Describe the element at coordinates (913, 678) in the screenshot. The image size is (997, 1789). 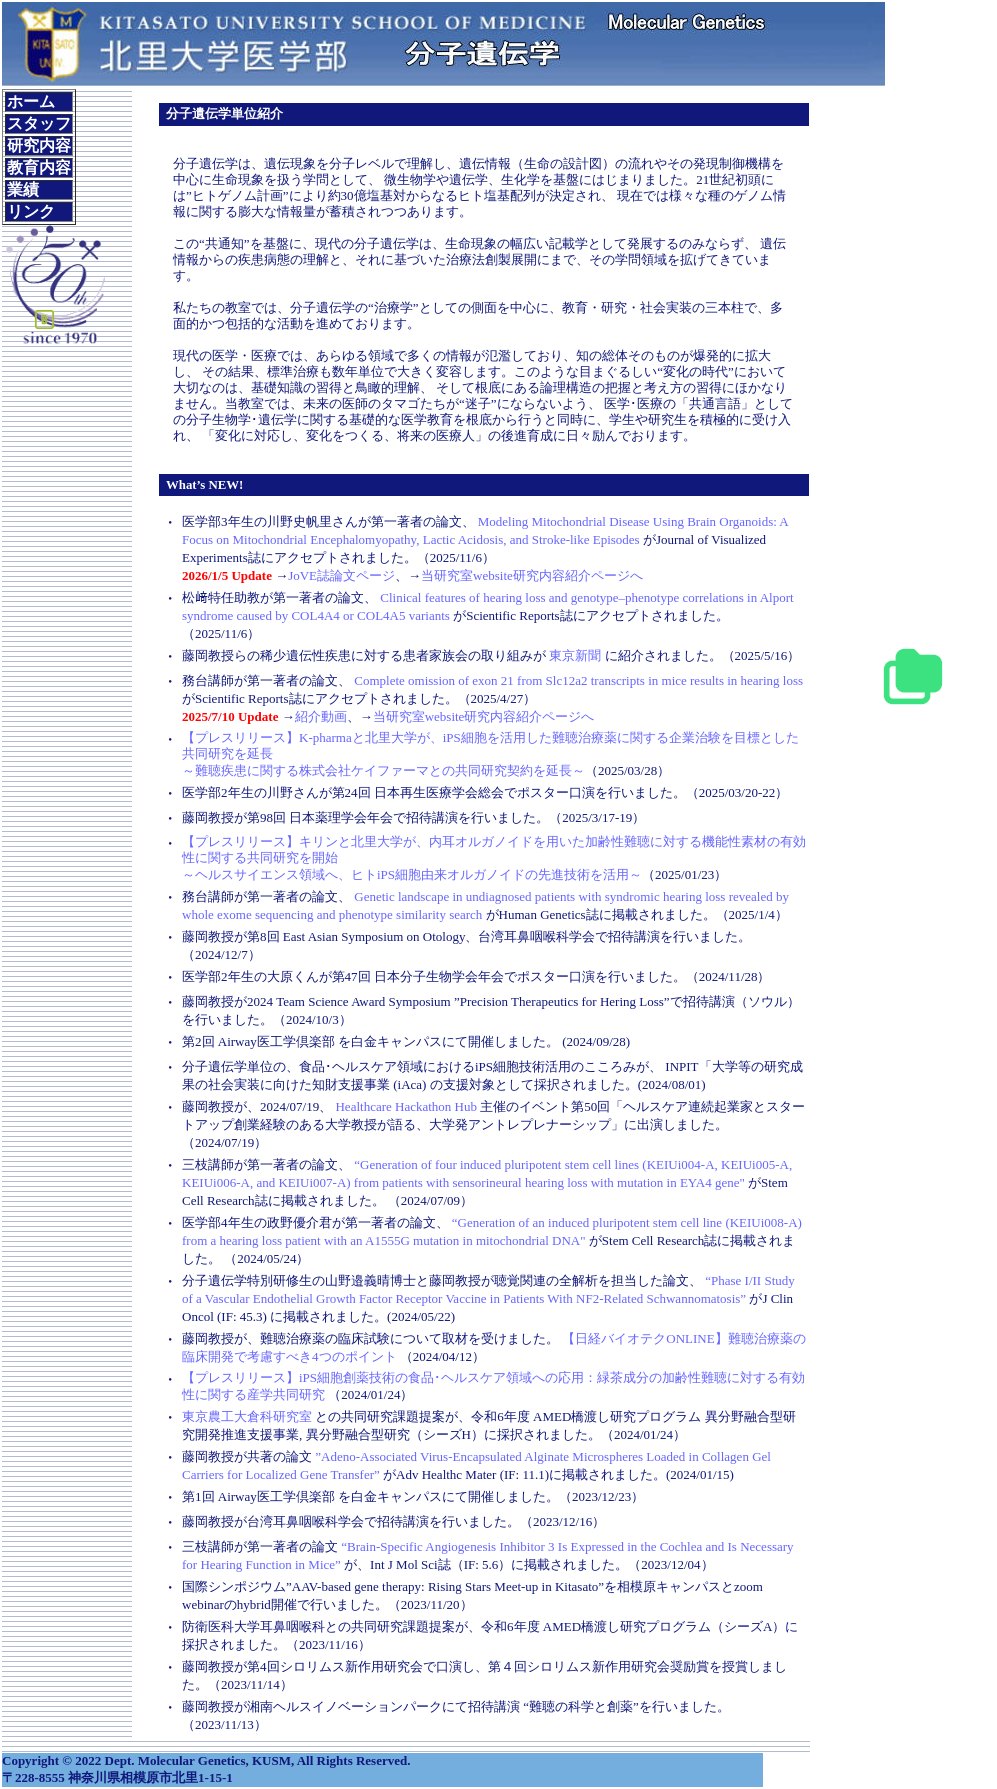
I see `browse all folders` at that location.